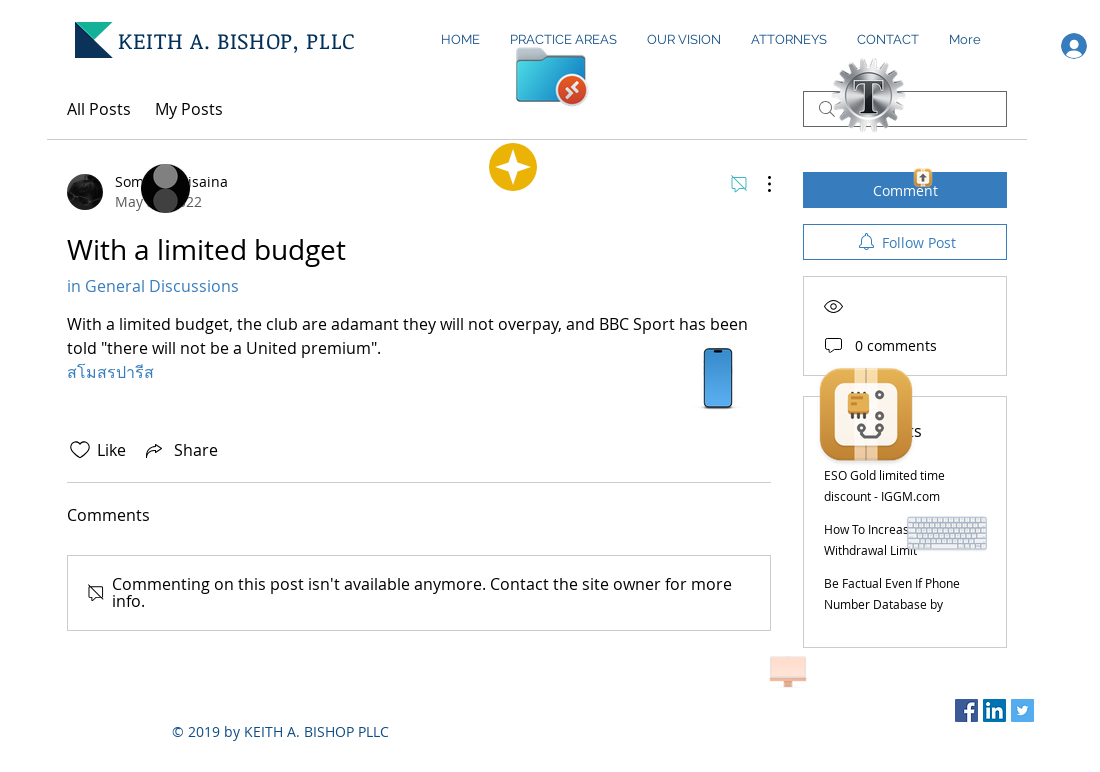 The width and height of the screenshot is (1100, 772). What do you see at coordinates (165, 188) in the screenshot?
I see `open display calibration assistant` at bounding box center [165, 188].